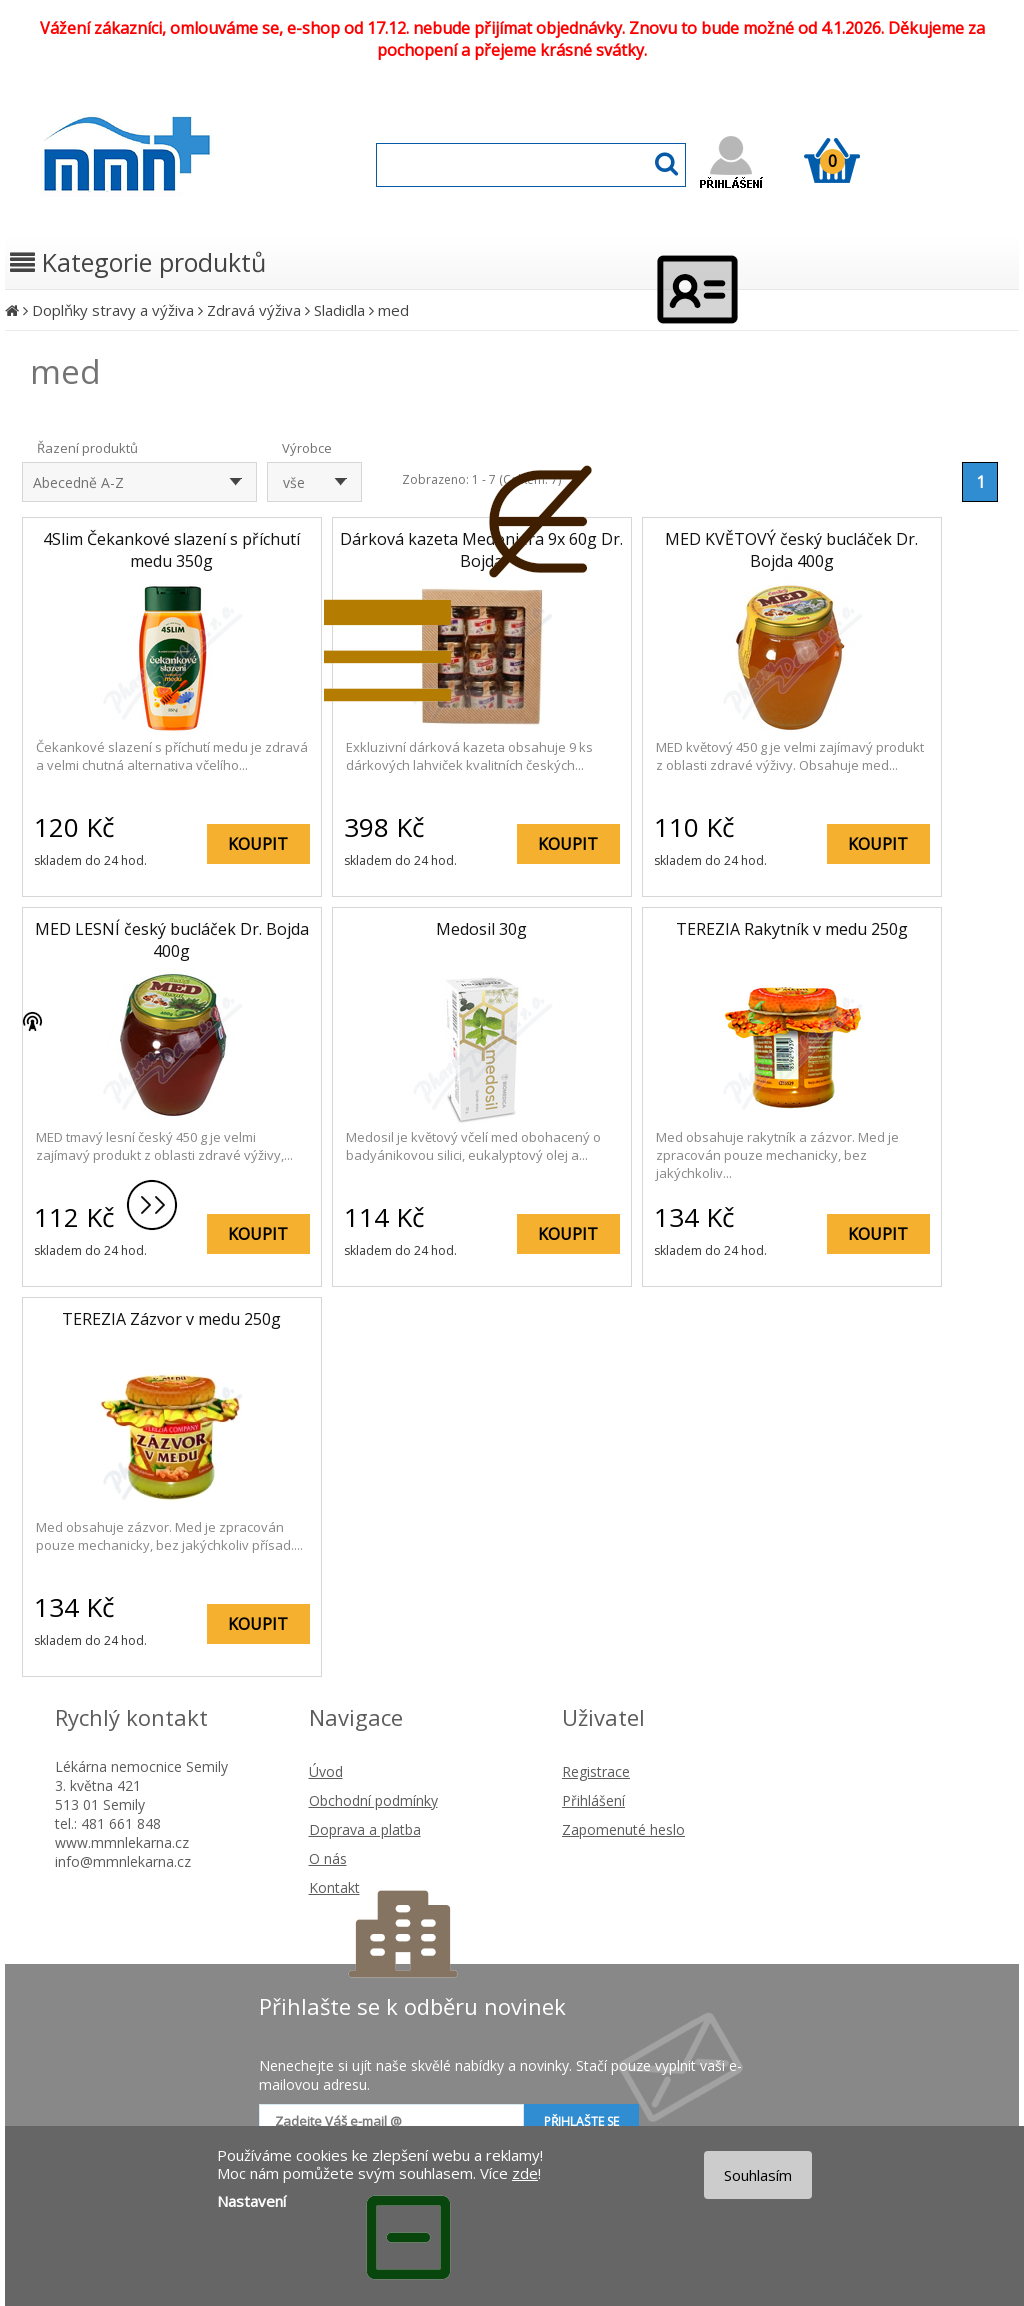  Describe the element at coordinates (387, 650) in the screenshot. I see `view queue or playlist` at that location.